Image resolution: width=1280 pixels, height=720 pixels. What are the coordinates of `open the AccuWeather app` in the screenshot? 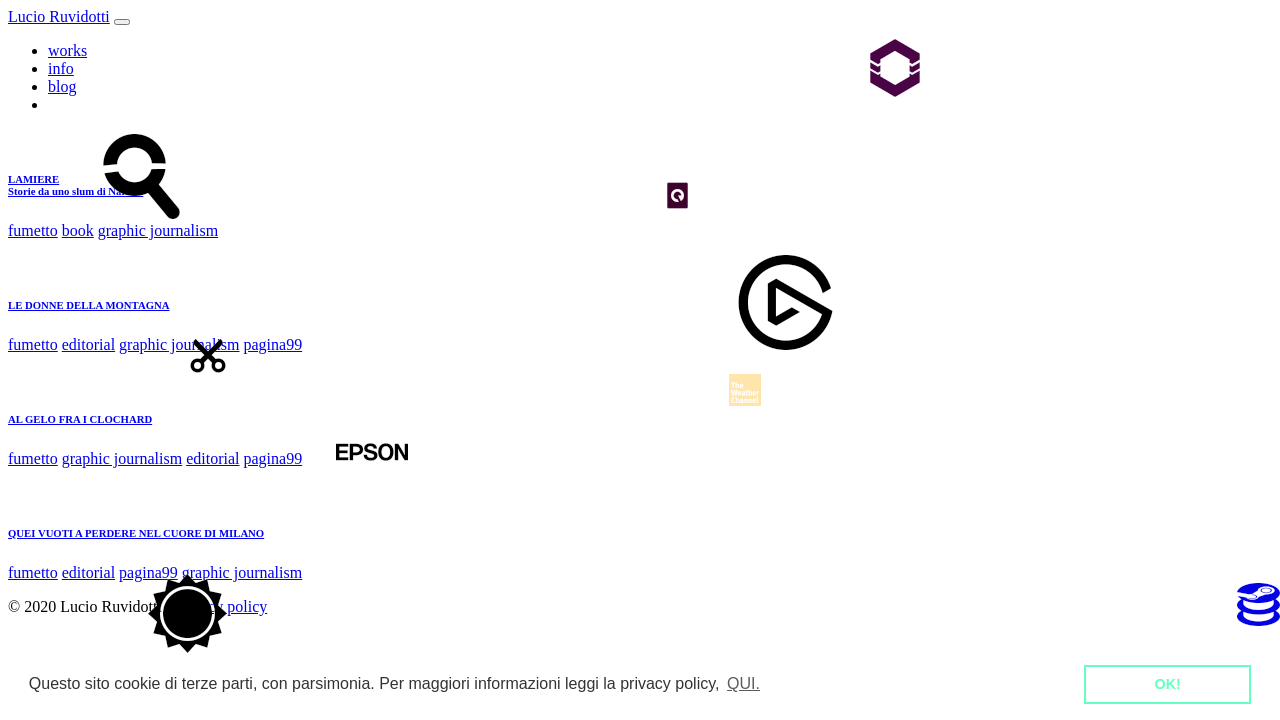 It's located at (187, 613).